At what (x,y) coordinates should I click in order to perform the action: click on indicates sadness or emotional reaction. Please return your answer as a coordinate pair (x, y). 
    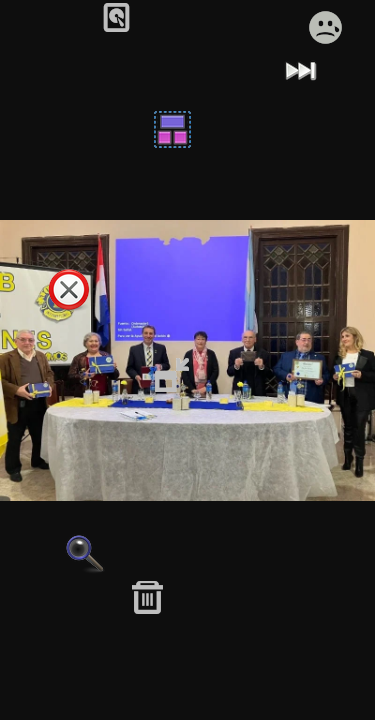
    Looking at the image, I should click on (325, 27).